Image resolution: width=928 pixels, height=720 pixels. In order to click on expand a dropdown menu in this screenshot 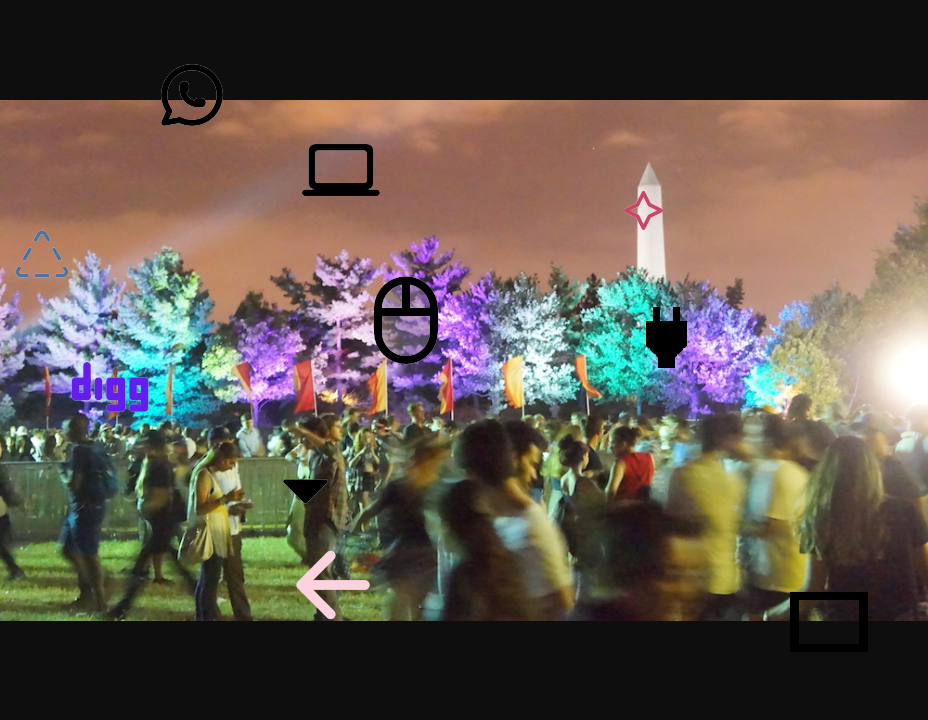, I will do `click(305, 489)`.